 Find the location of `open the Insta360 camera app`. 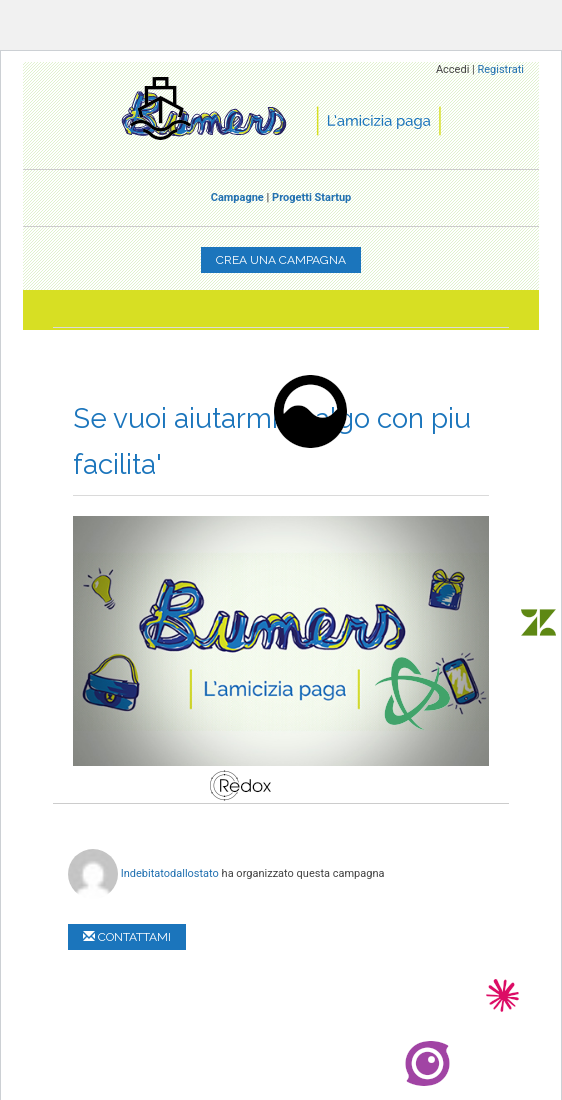

open the Insta360 camera app is located at coordinates (427, 1063).